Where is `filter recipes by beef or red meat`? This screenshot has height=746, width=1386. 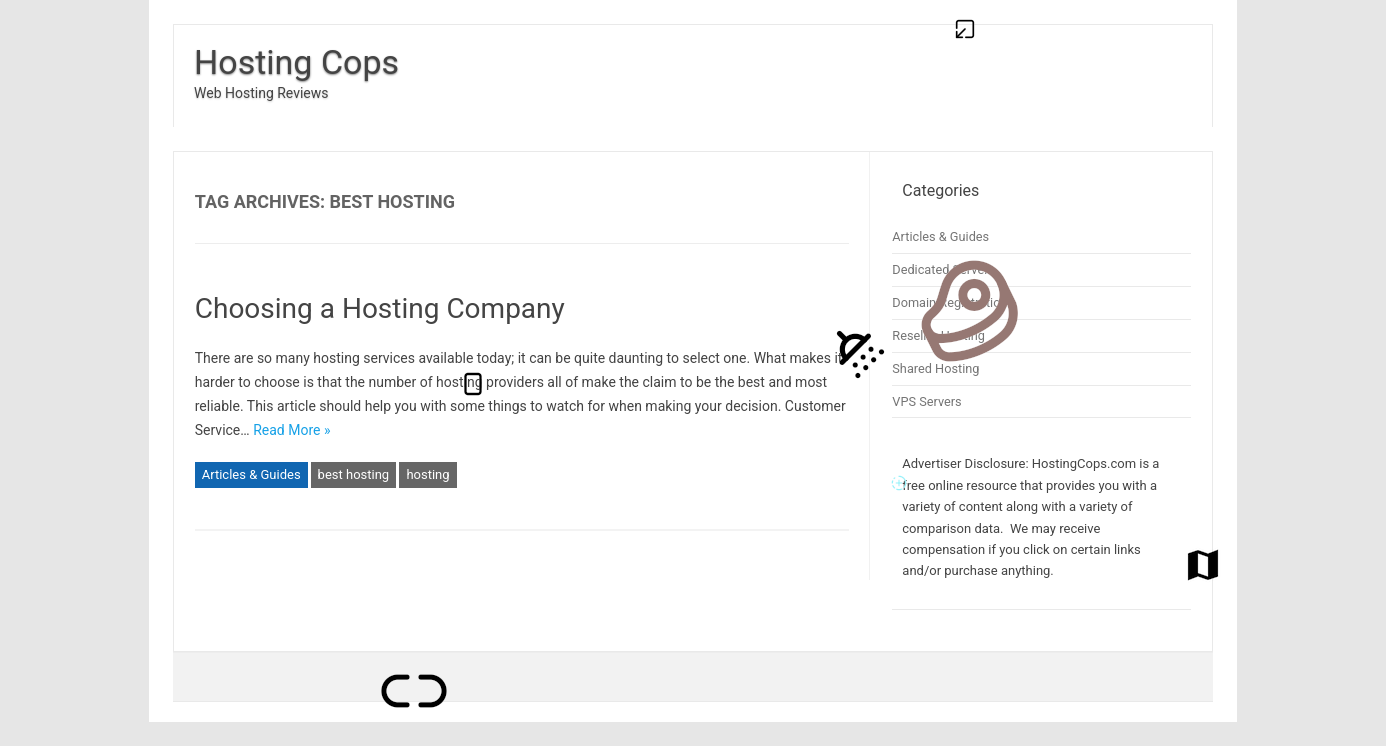
filter recipes by beef or red meat is located at coordinates (972, 311).